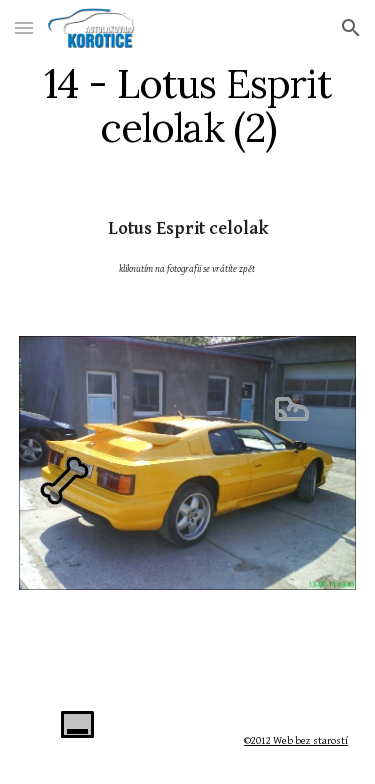 The height and width of the screenshot is (784, 375). Describe the element at coordinates (64, 480) in the screenshot. I see `access pet-related features or settings` at that location.